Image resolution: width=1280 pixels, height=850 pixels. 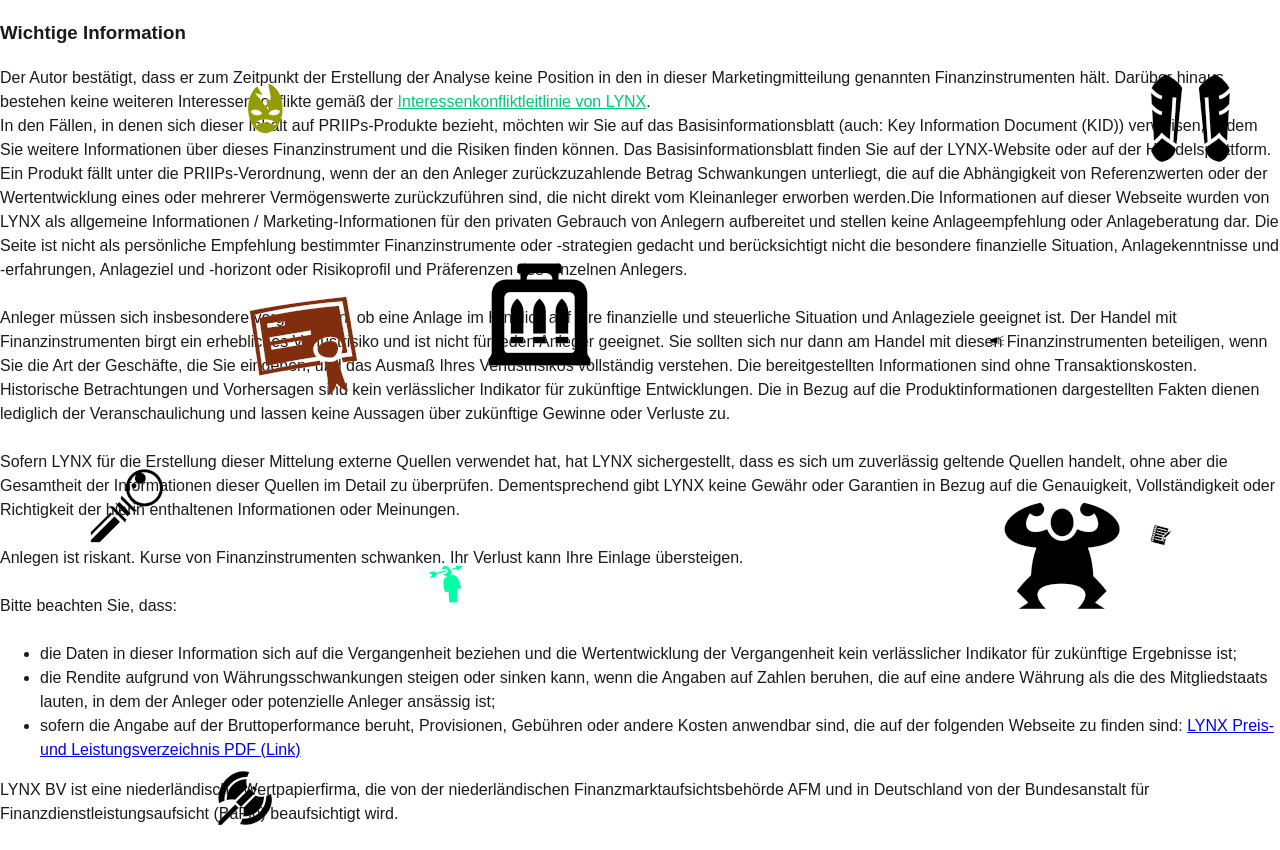 I want to click on indicates a critical hit or headshot in gameplay, so click(x=447, y=584).